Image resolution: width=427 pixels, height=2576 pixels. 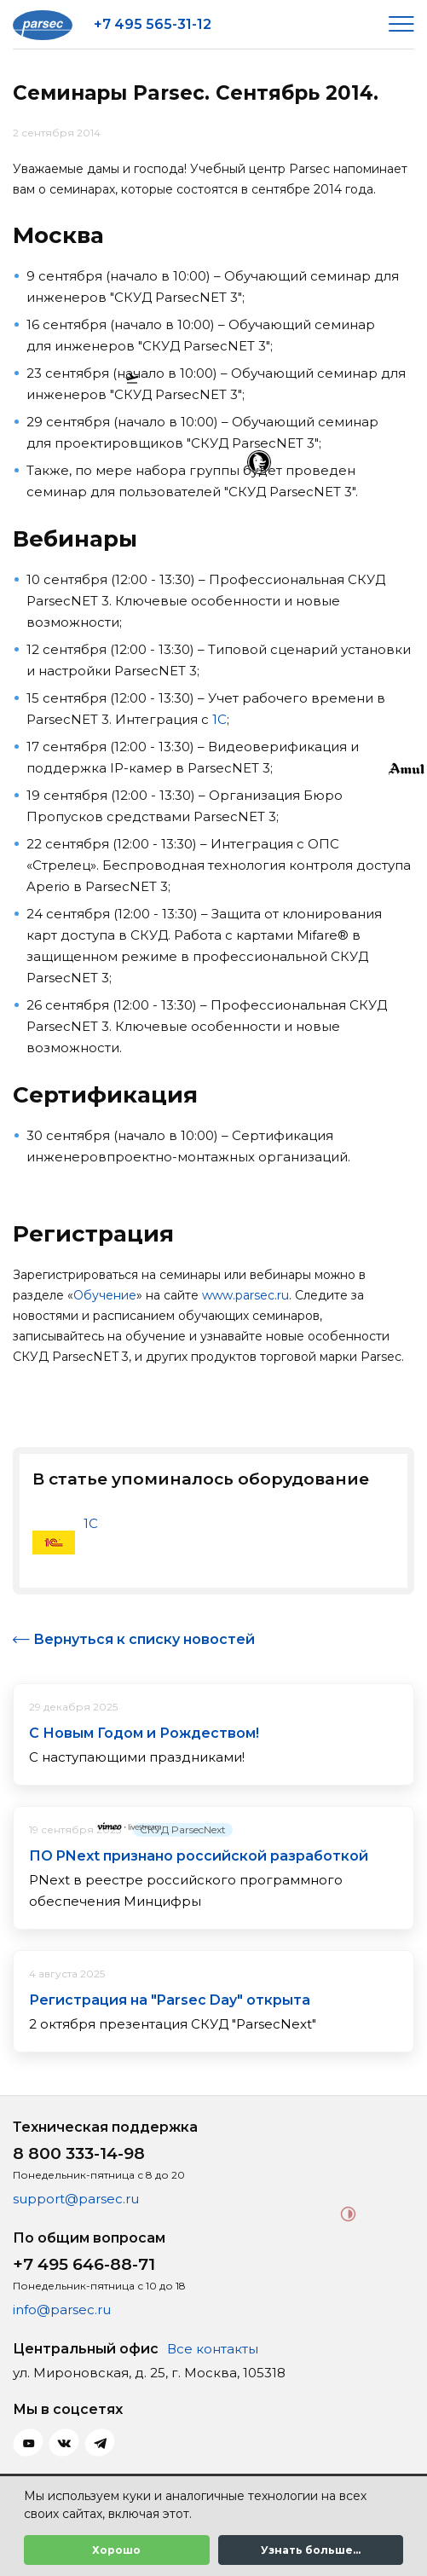 I want to click on adjust display contrast settings, so click(x=348, y=2214).